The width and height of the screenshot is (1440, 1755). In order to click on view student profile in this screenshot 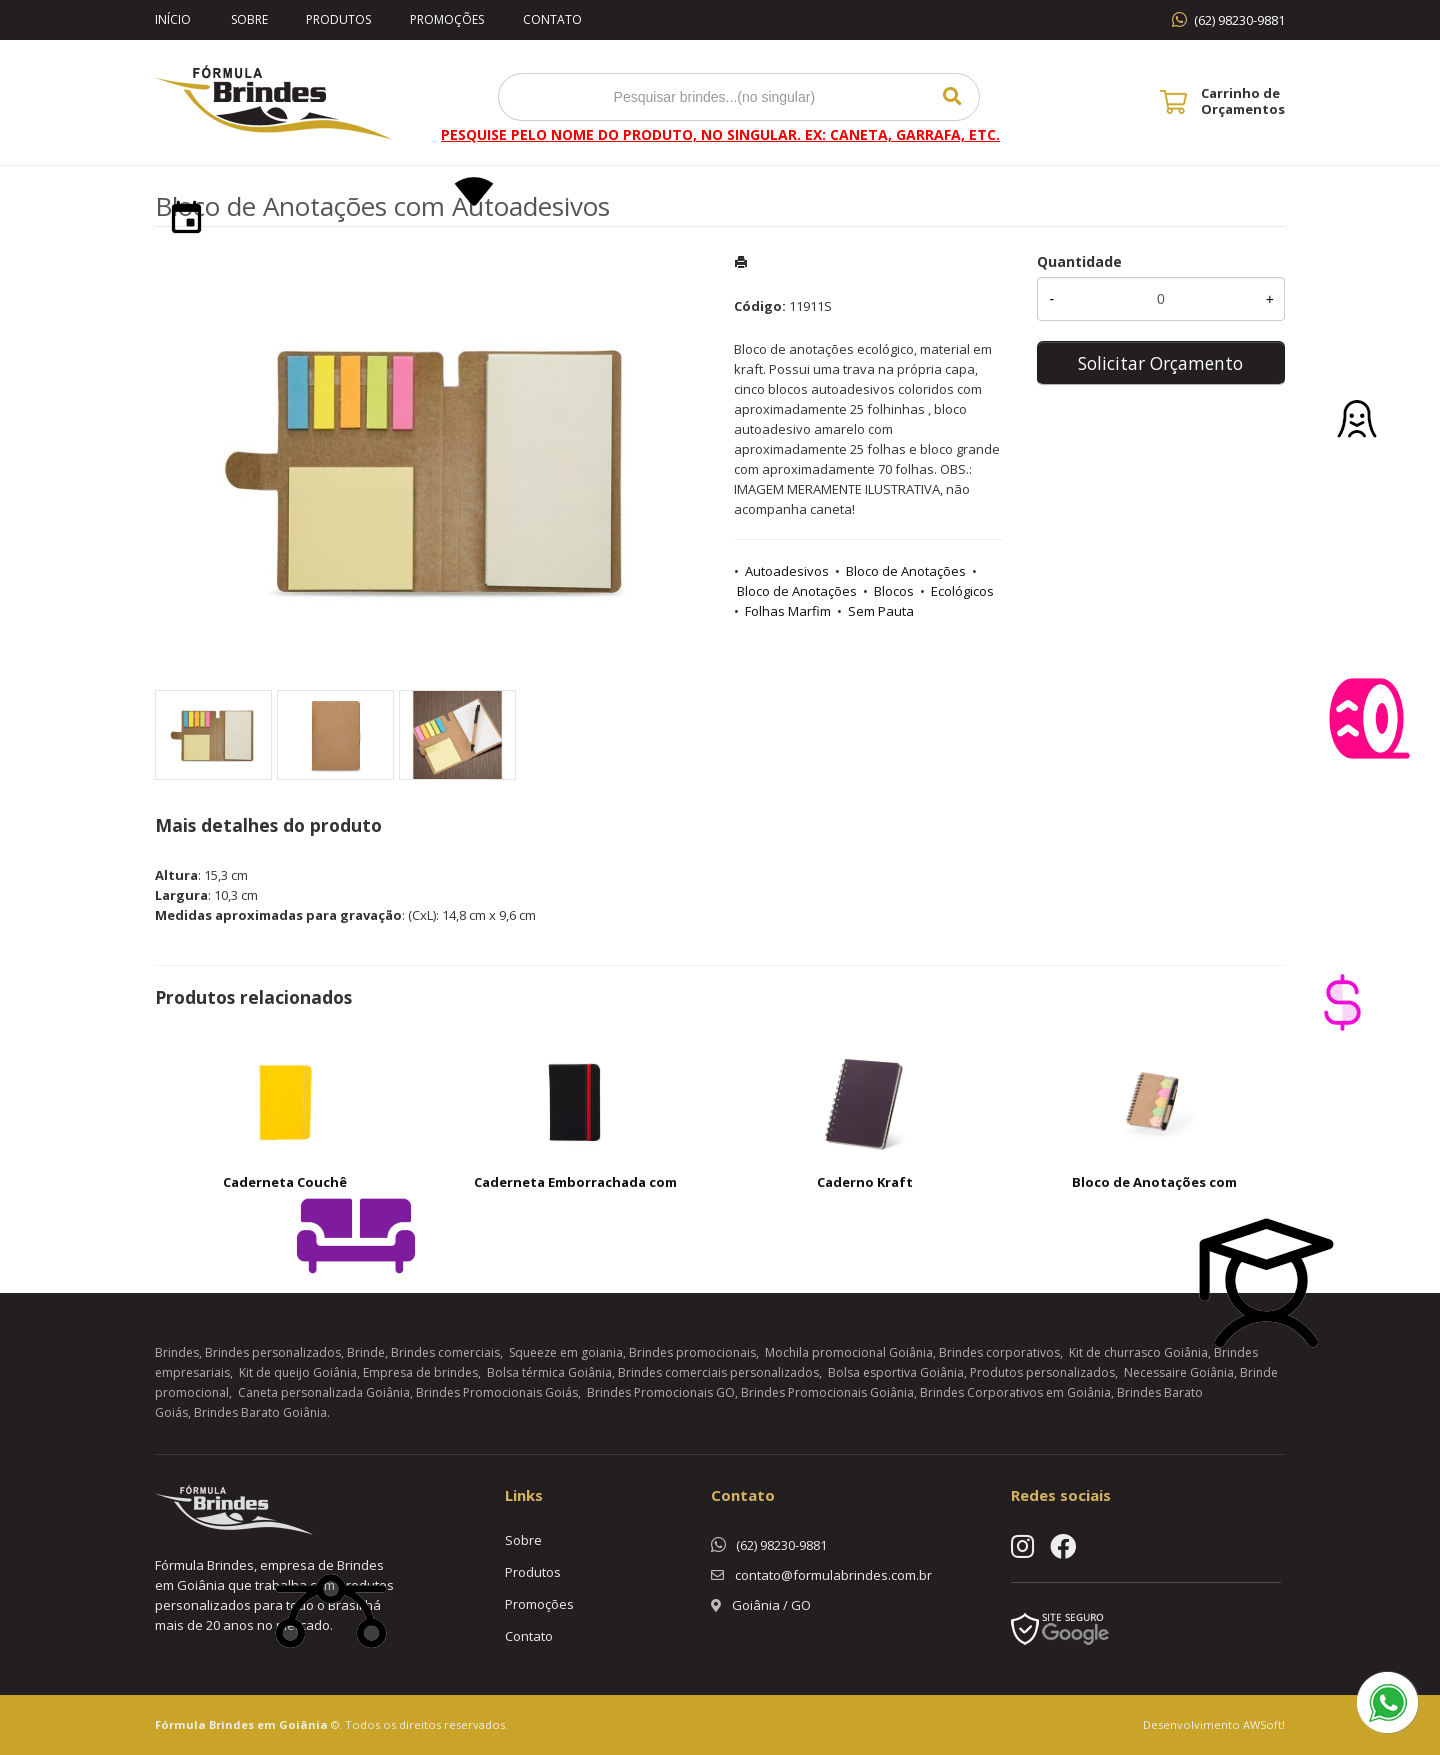, I will do `click(1266, 1285)`.